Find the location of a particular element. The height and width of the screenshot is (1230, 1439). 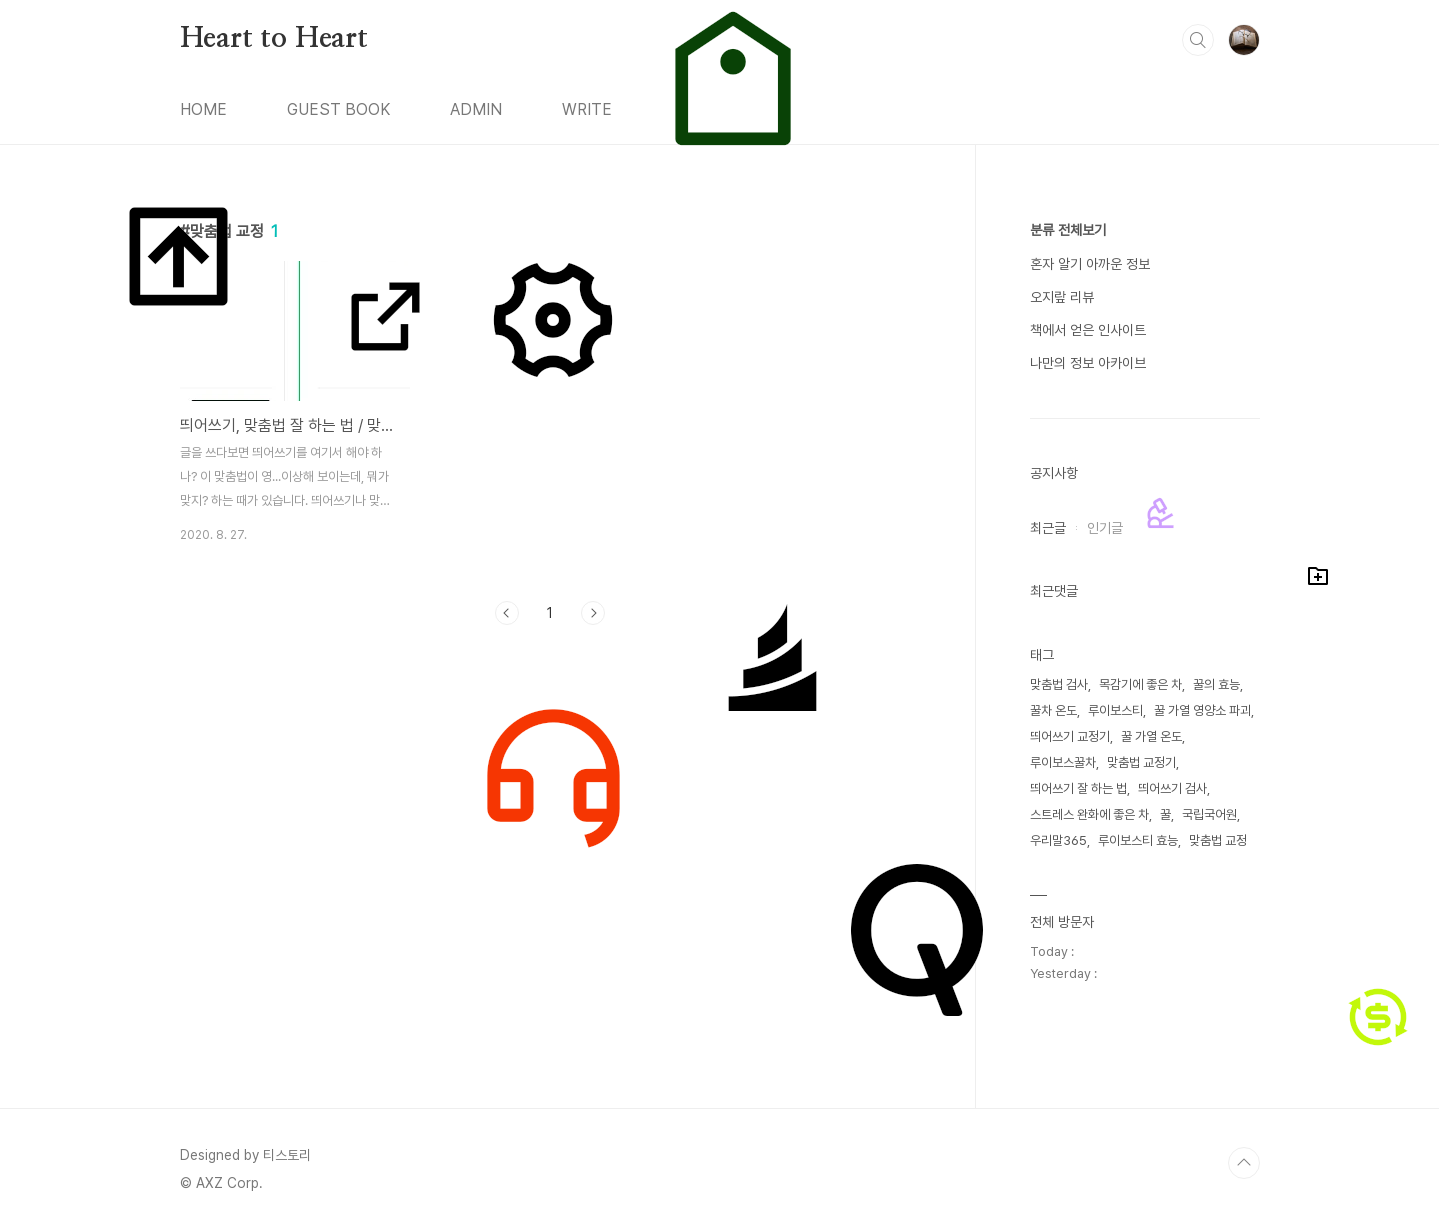

access settings or preferences is located at coordinates (553, 320).